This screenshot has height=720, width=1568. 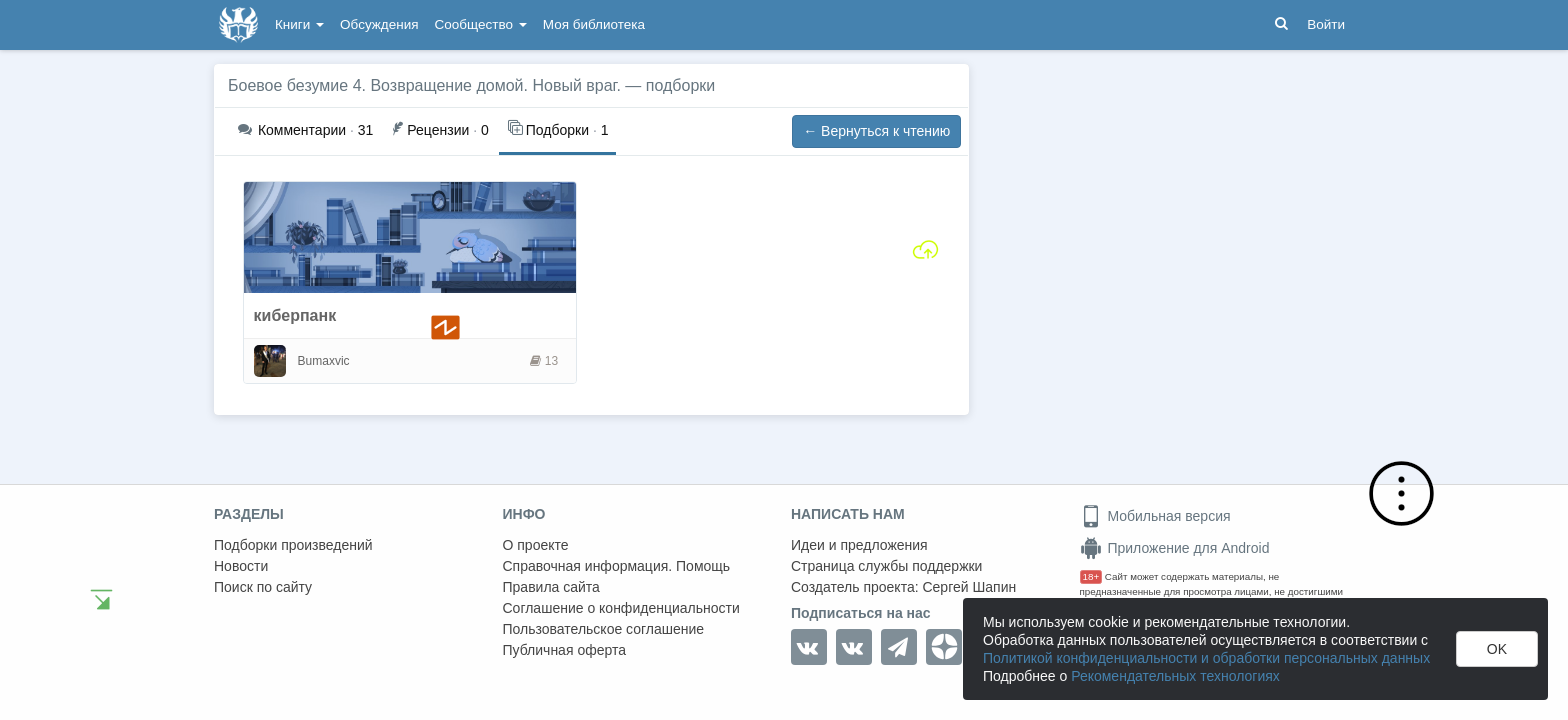 What do you see at coordinates (445, 327) in the screenshot?
I see `select sawtooth waveform in audio synthesizer` at bounding box center [445, 327].